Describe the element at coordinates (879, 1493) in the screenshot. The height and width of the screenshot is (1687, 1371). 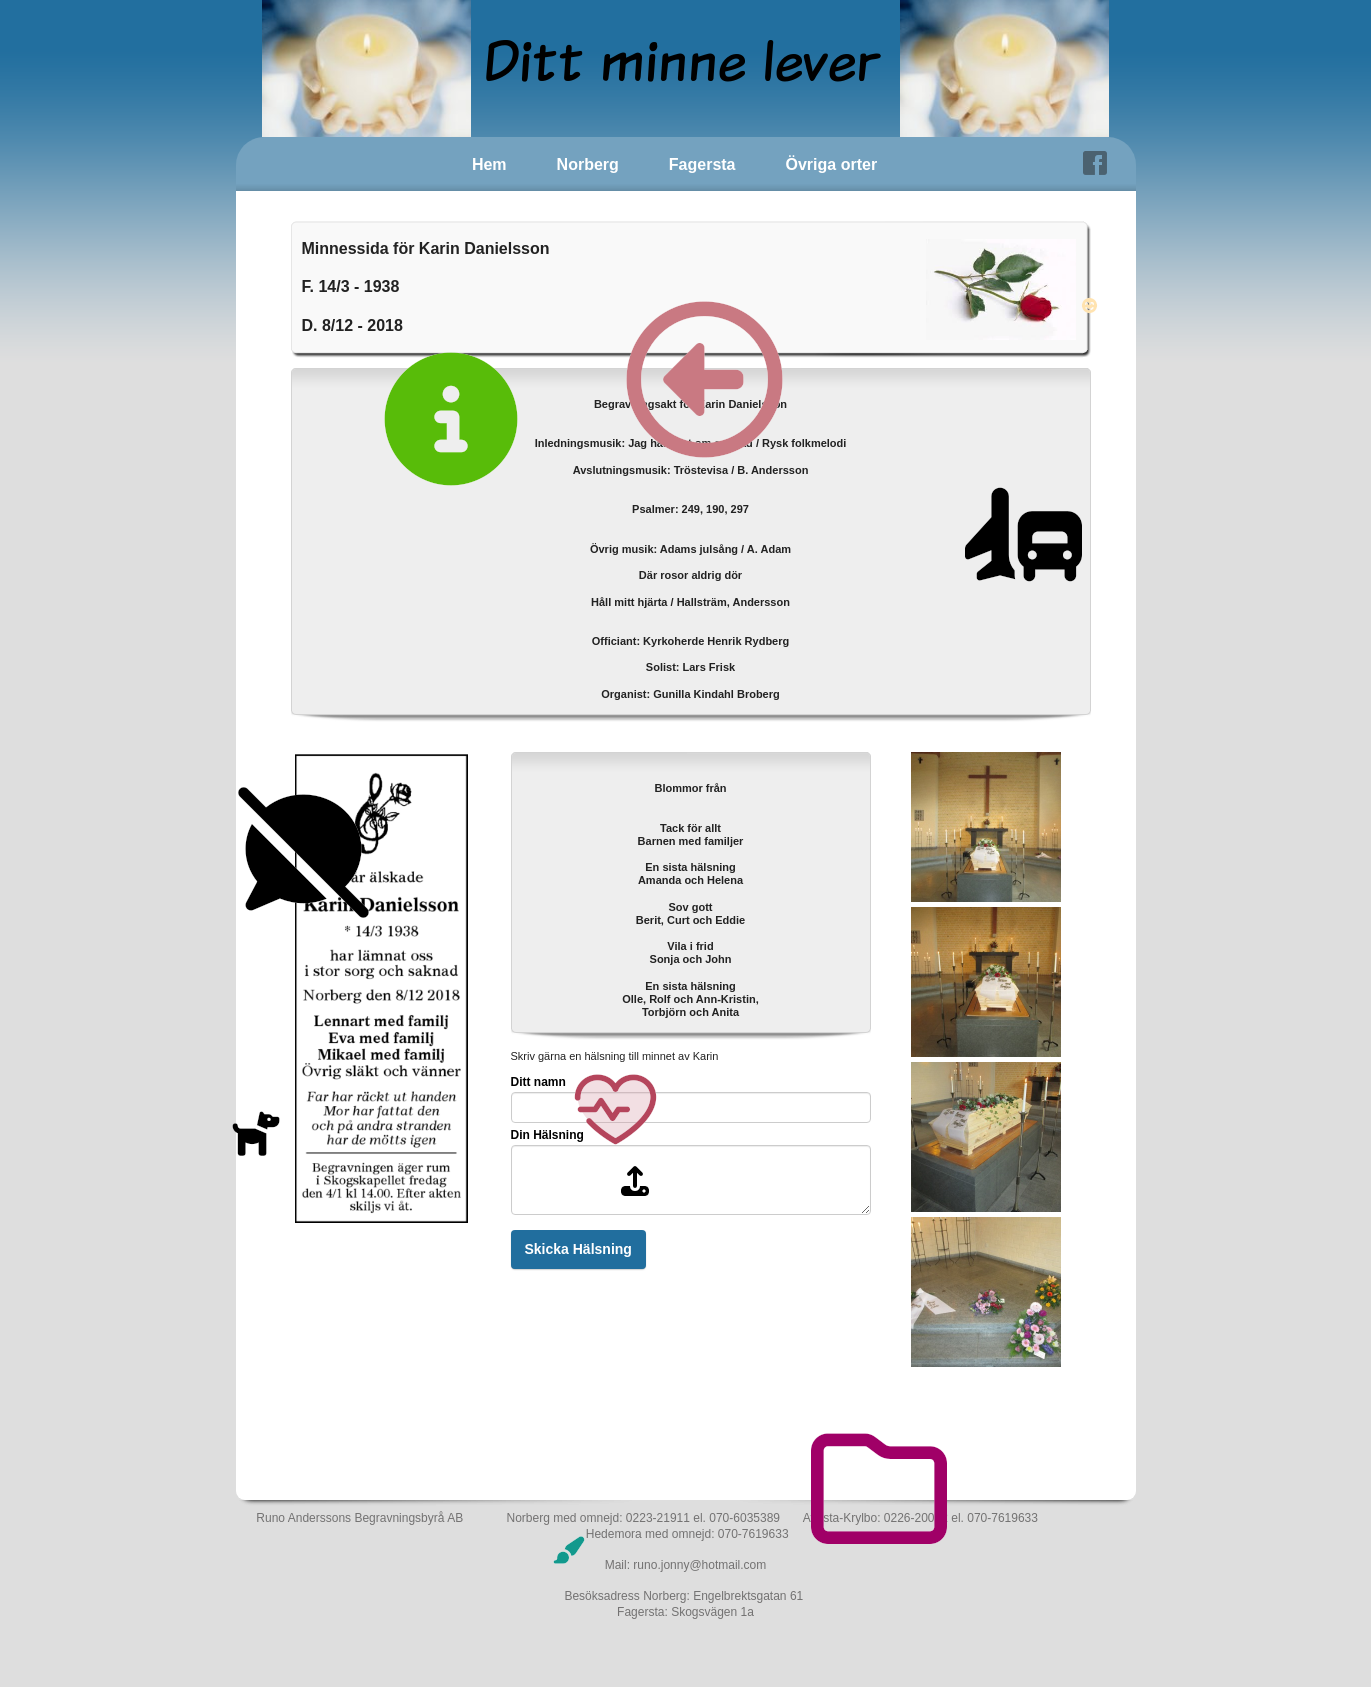
I see `open folder to view files` at that location.